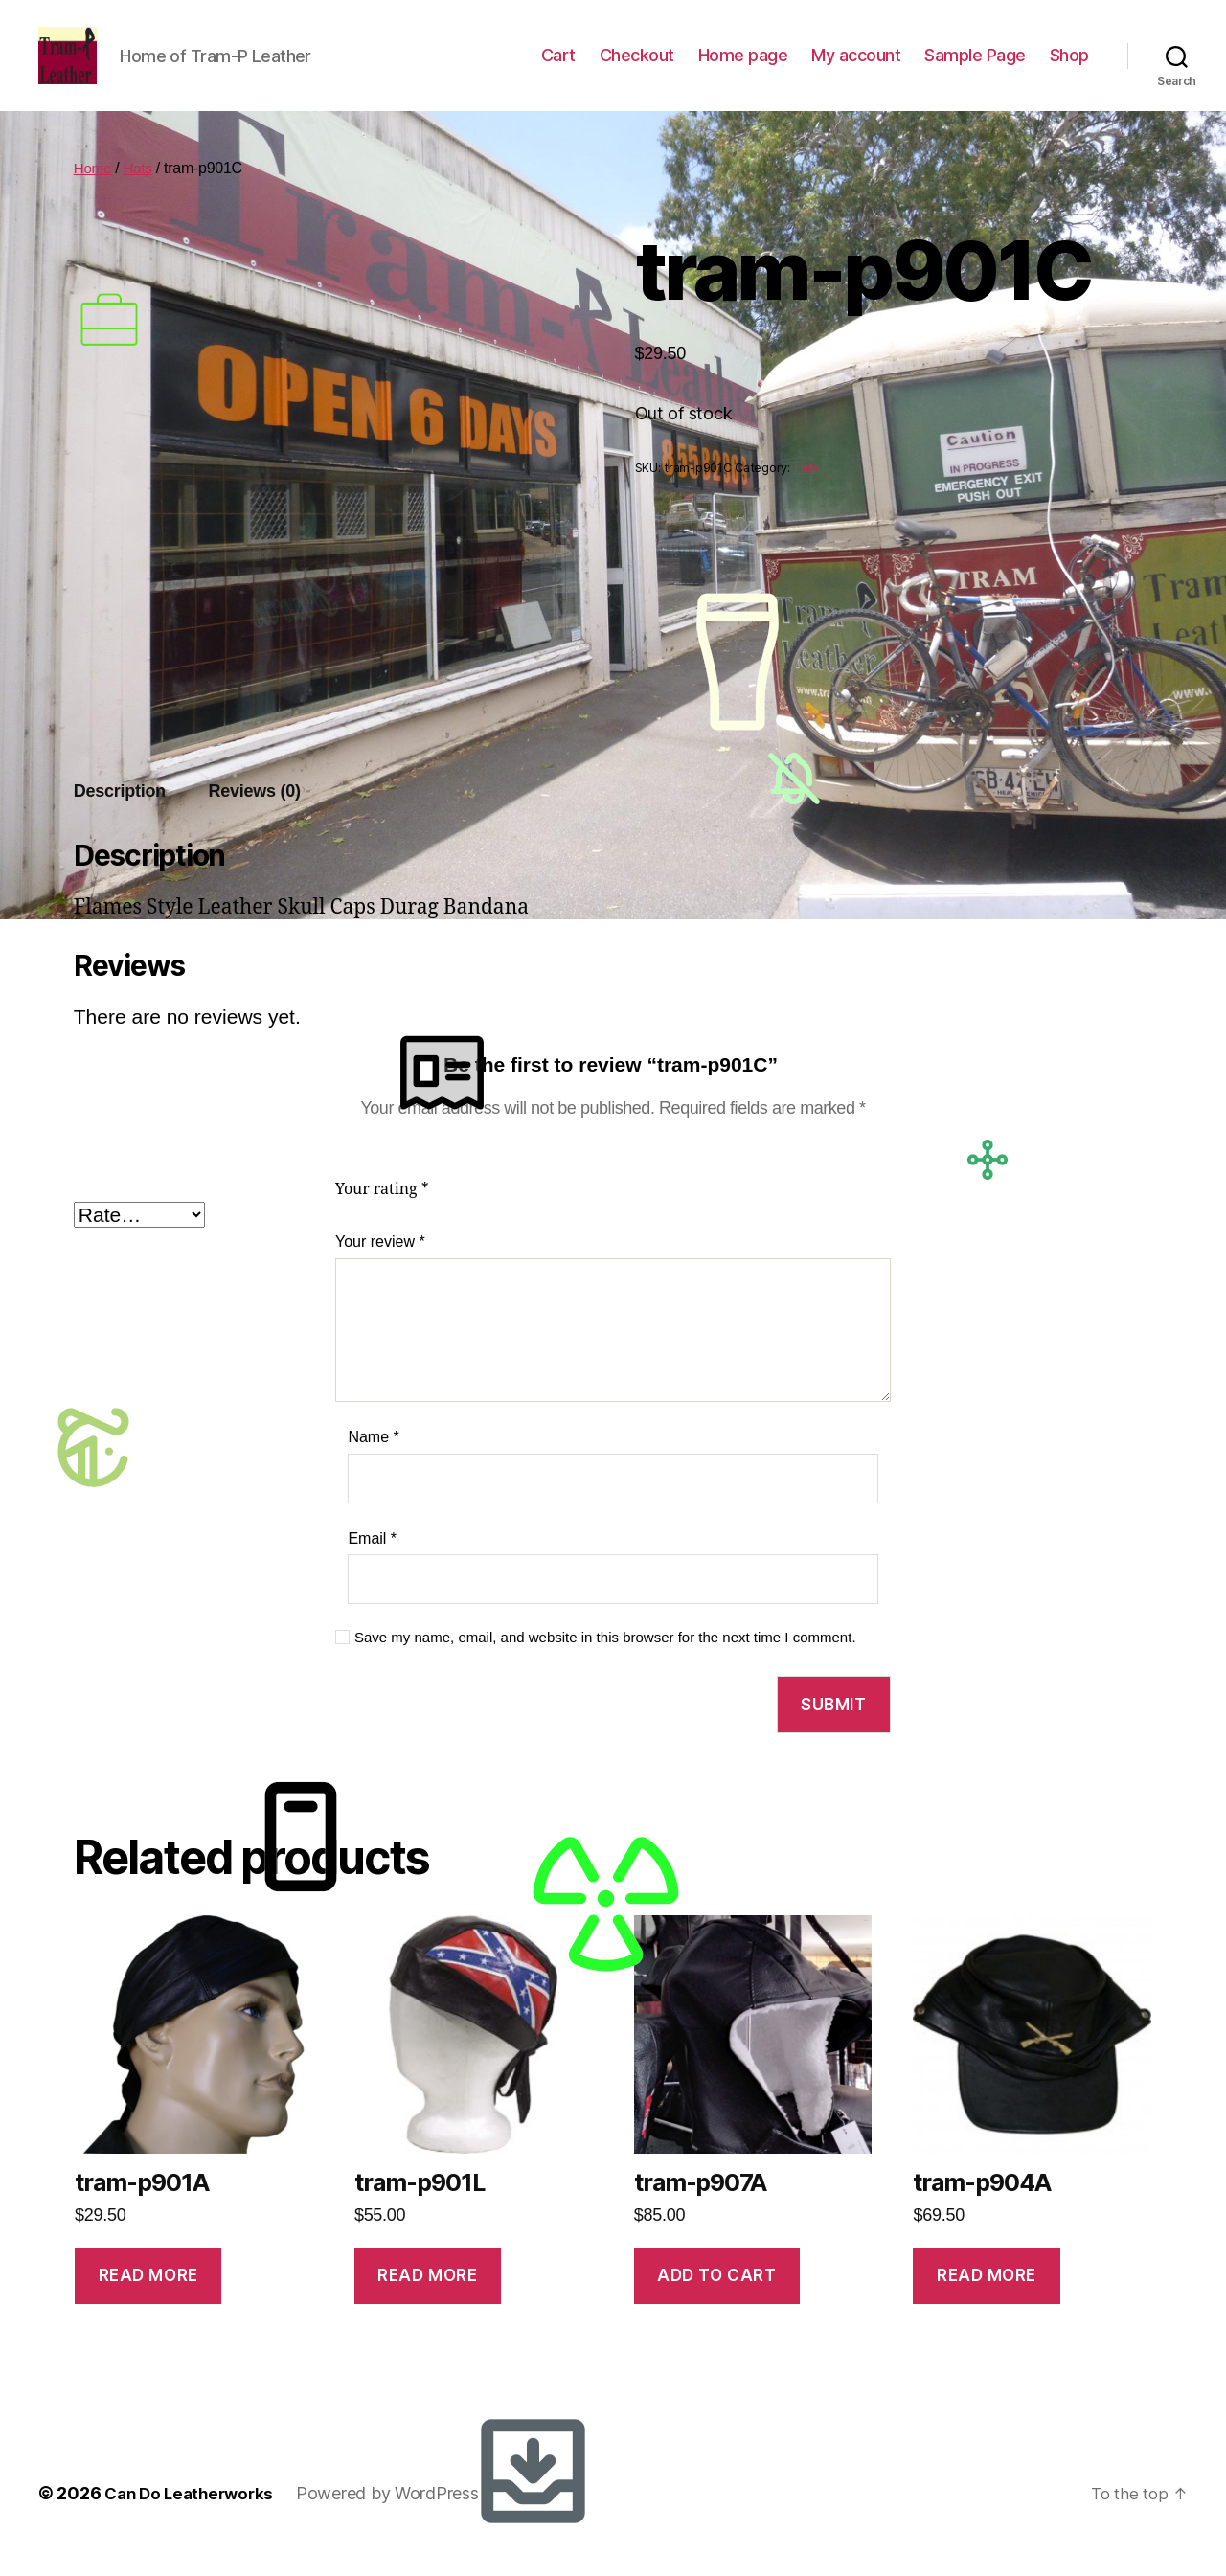  Describe the element at coordinates (794, 779) in the screenshot. I see `mute notifications` at that location.